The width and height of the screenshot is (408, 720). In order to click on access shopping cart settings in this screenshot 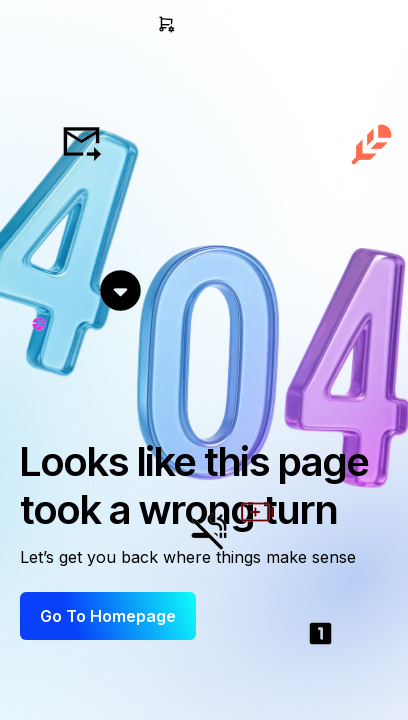, I will do `click(166, 24)`.